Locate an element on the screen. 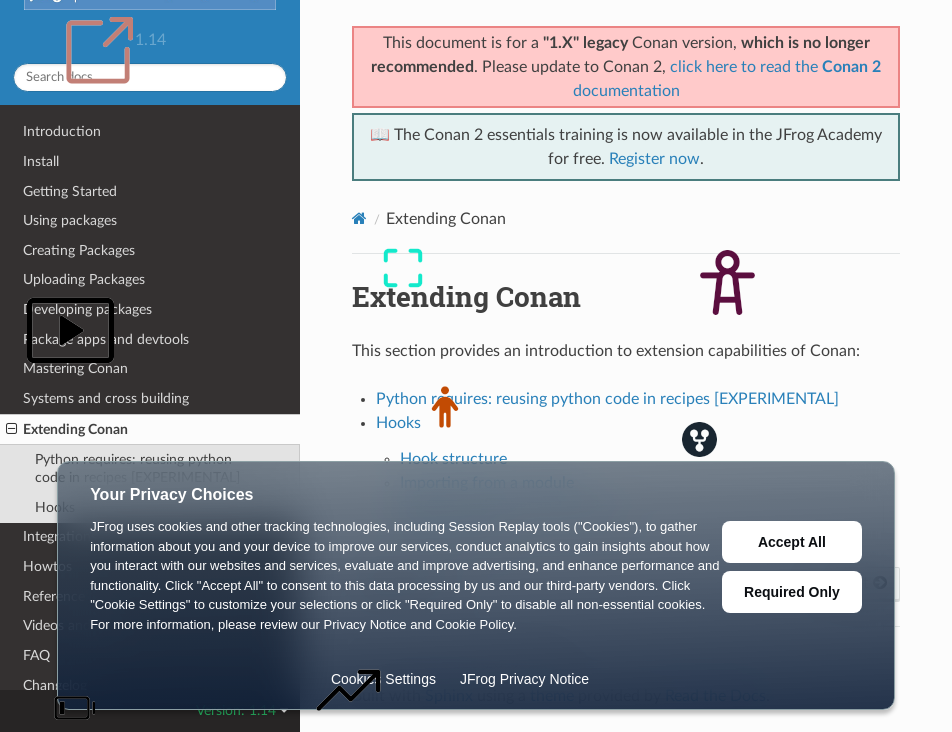 Image resolution: width=952 pixels, height=732 pixels. play a video is located at coordinates (70, 330).